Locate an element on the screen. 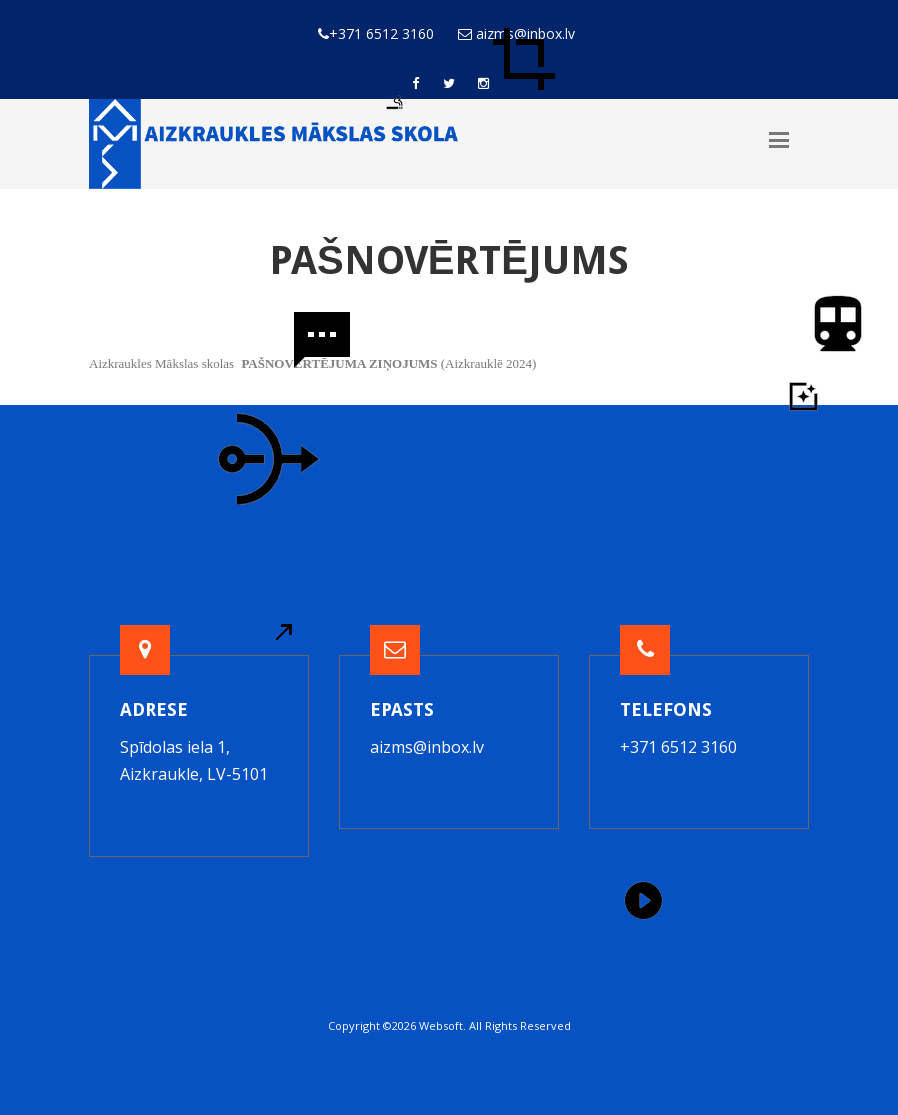 This screenshot has width=898, height=1115. view text messages is located at coordinates (322, 340).